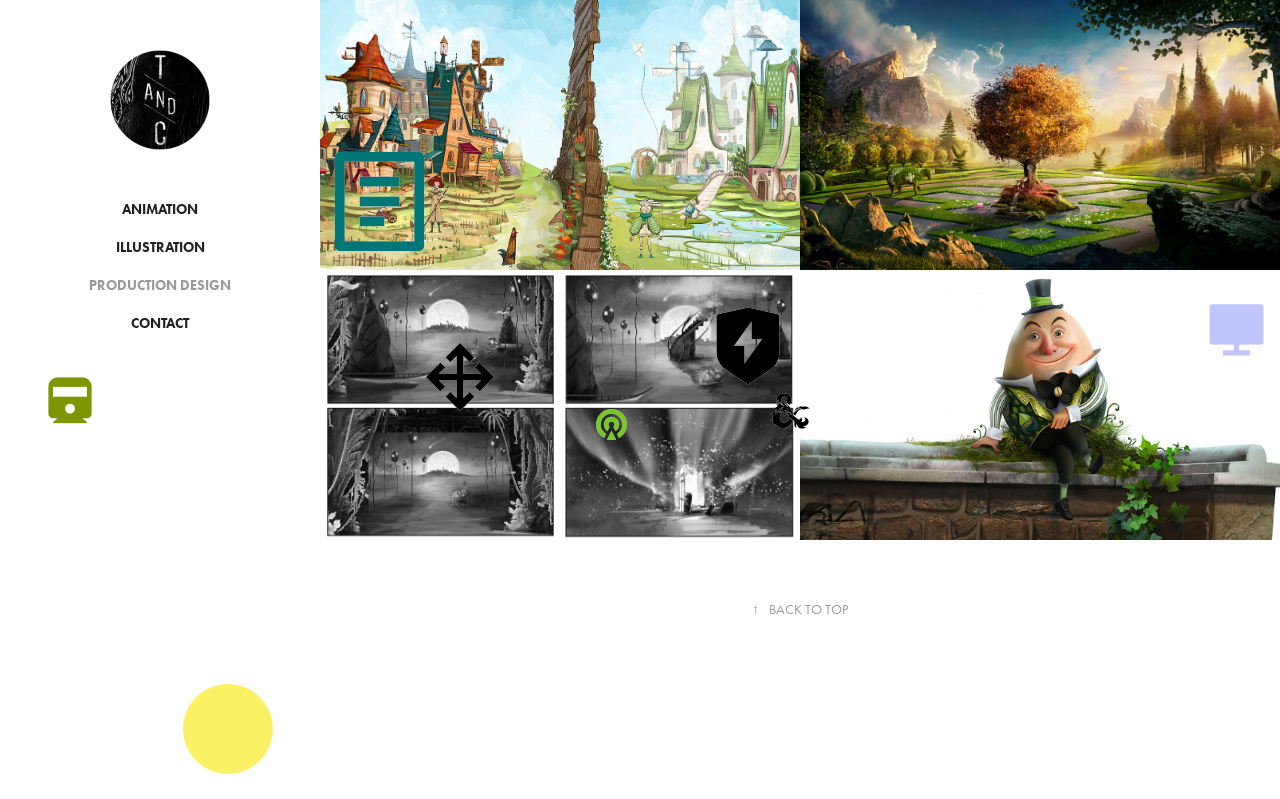 The image size is (1280, 799). I want to click on unselected radio button or toggle option, so click(228, 729).